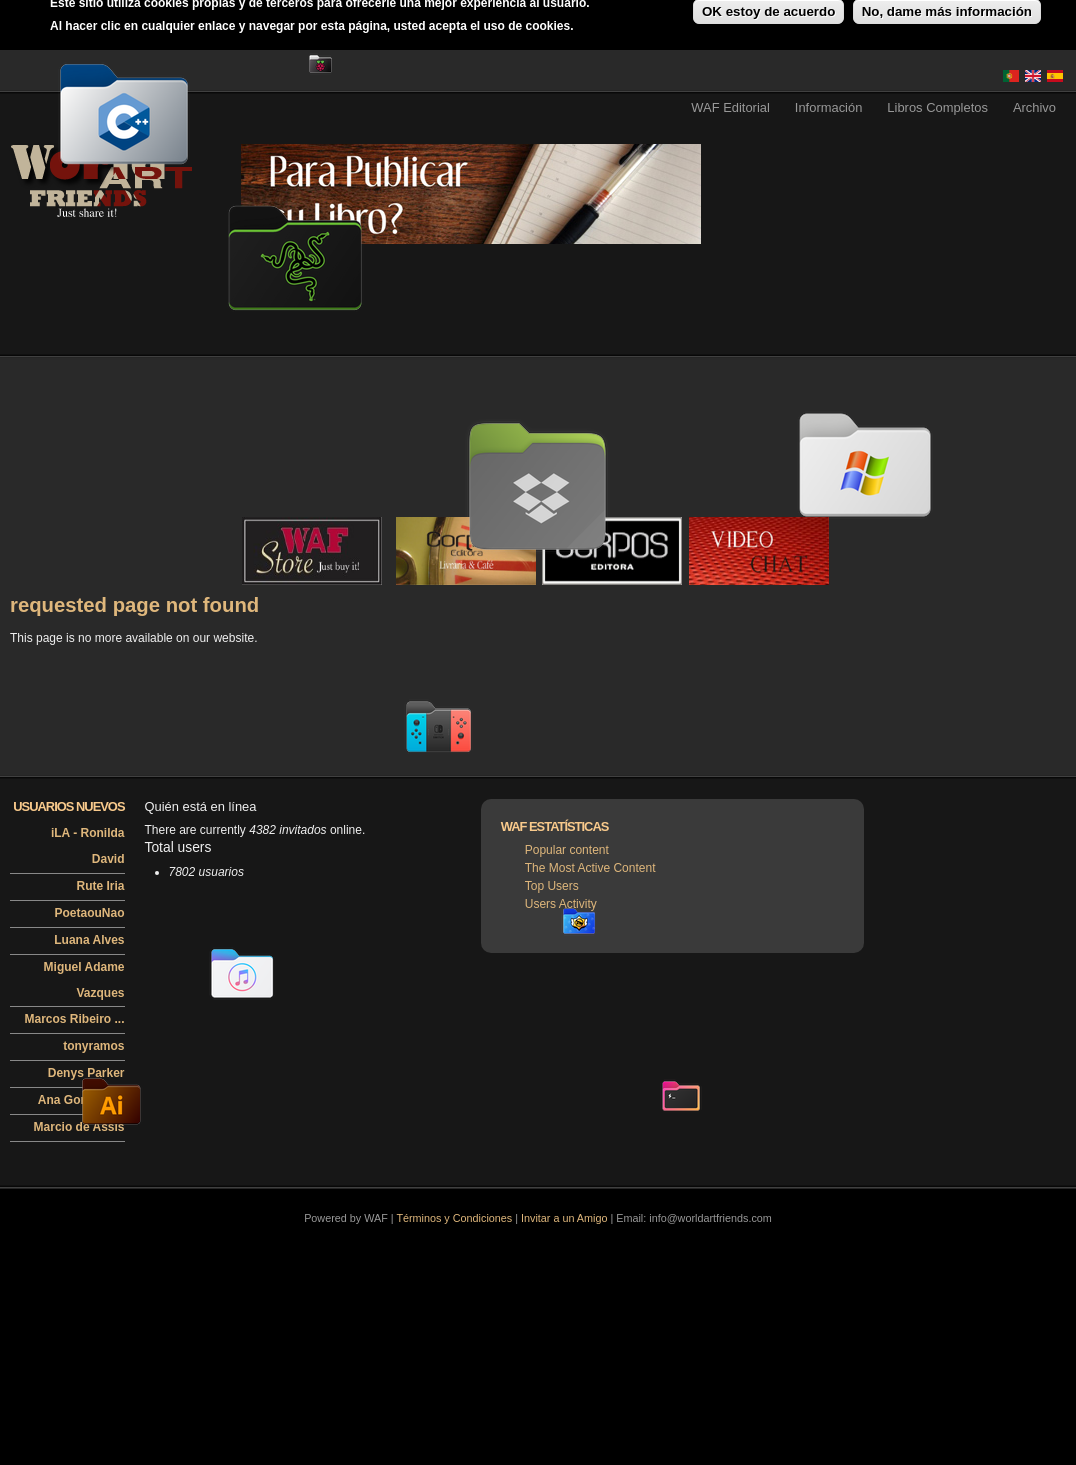  I want to click on open folder containing adobe illustrator files, so click(111, 1103).